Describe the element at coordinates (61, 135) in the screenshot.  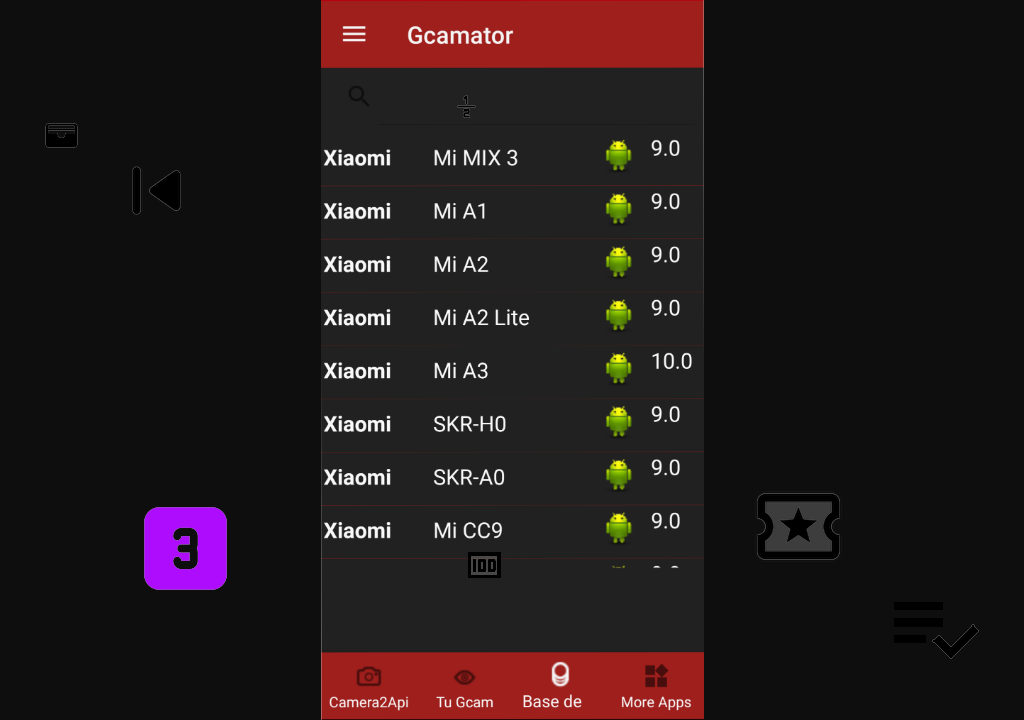
I see `access your wallet or saved payment methods` at that location.